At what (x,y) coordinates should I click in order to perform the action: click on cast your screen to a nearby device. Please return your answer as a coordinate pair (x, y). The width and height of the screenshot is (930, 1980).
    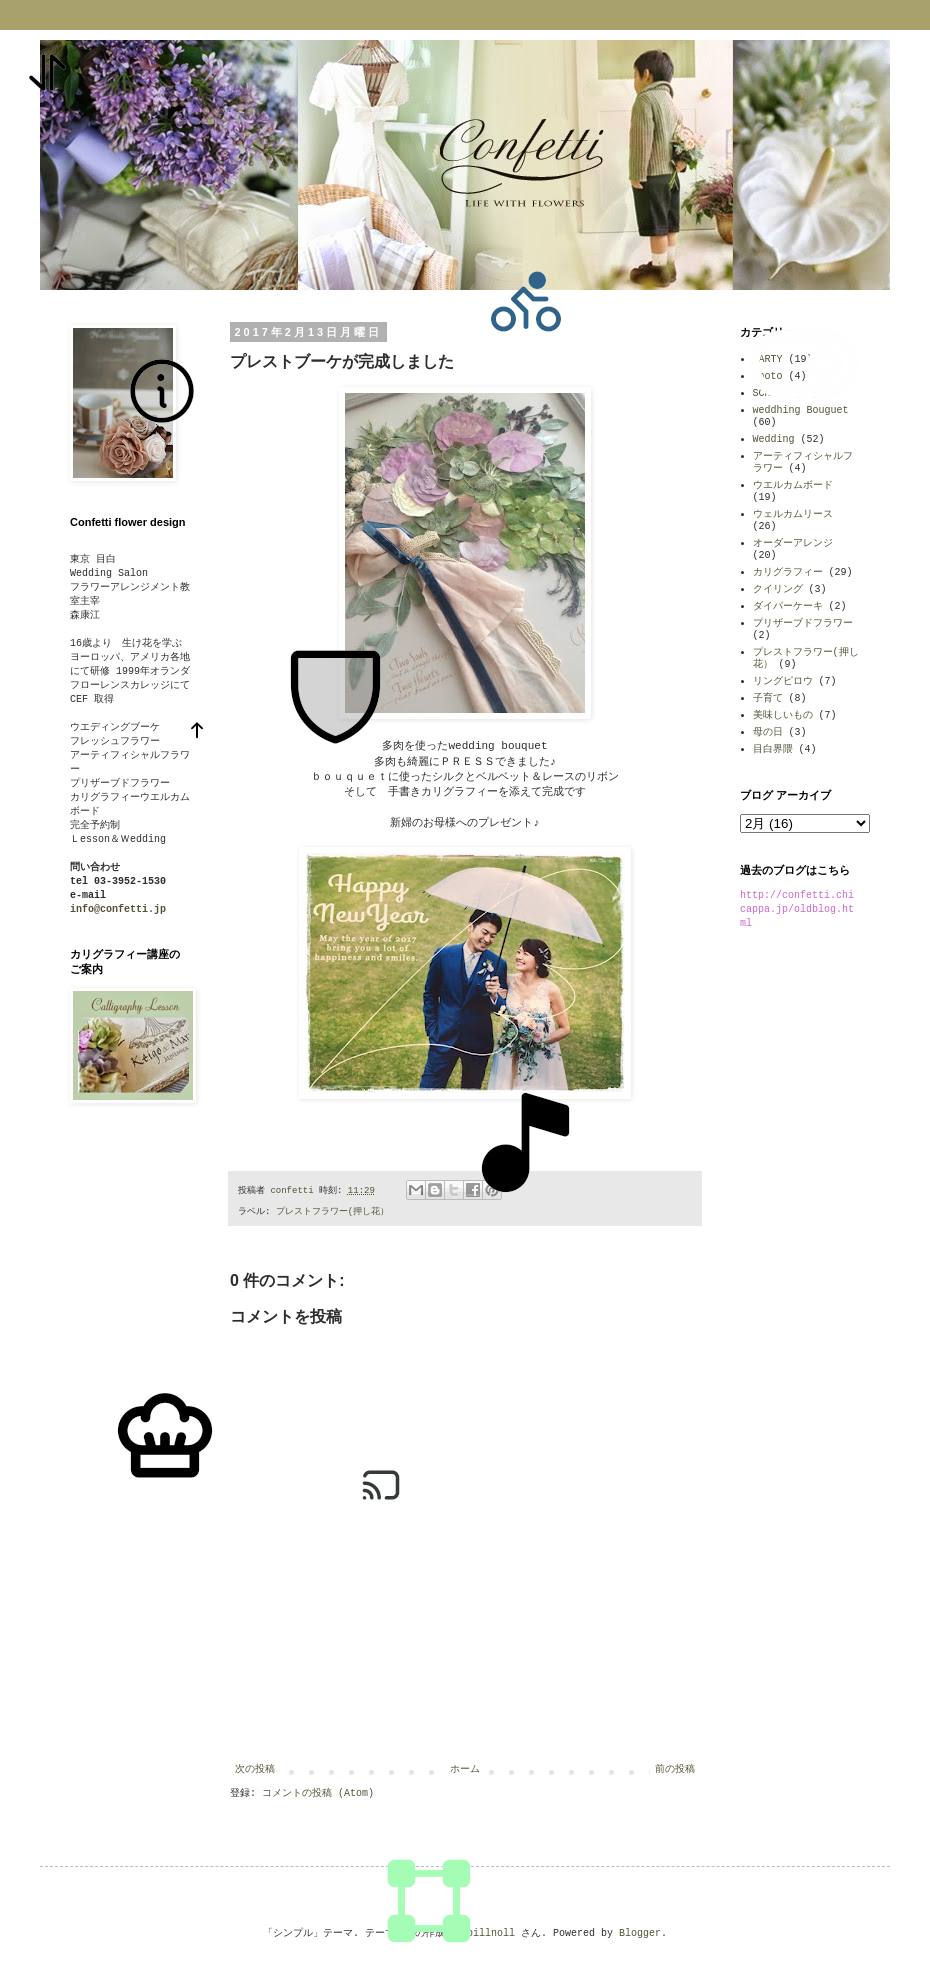
    Looking at the image, I should click on (381, 1485).